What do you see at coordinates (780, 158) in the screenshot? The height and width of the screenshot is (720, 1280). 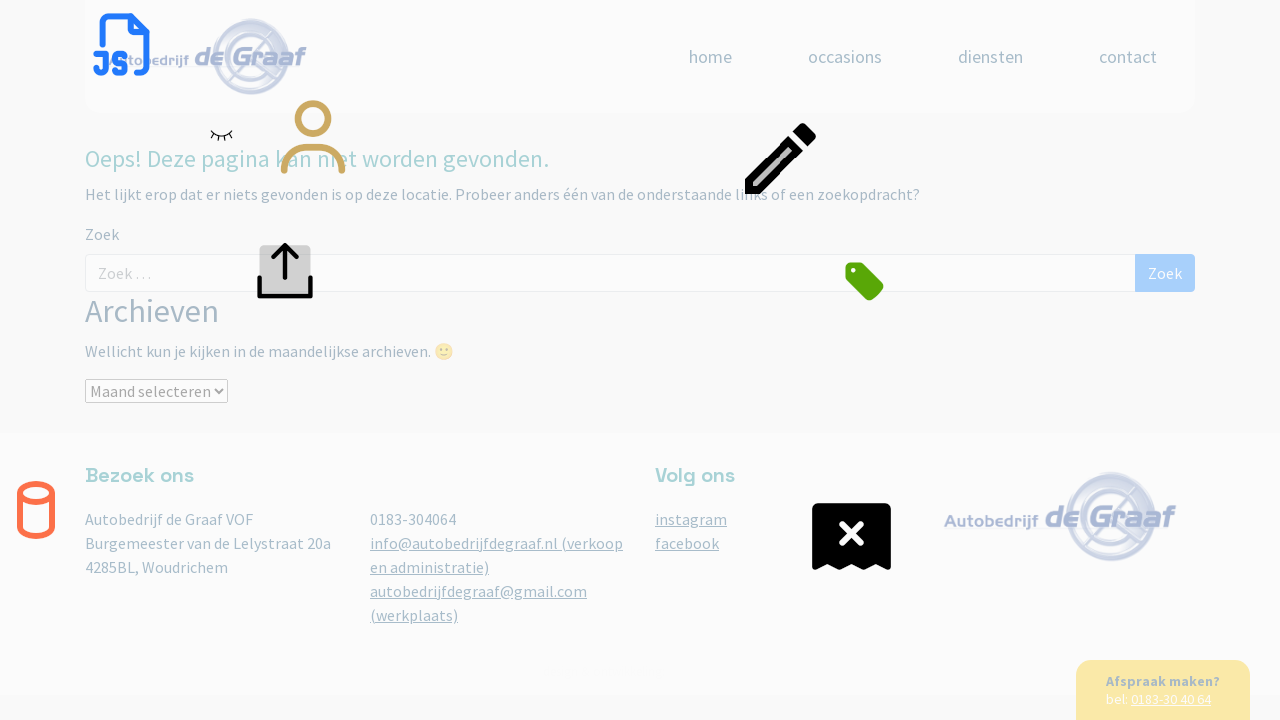 I see `edit or modify content` at bounding box center [780, 158].